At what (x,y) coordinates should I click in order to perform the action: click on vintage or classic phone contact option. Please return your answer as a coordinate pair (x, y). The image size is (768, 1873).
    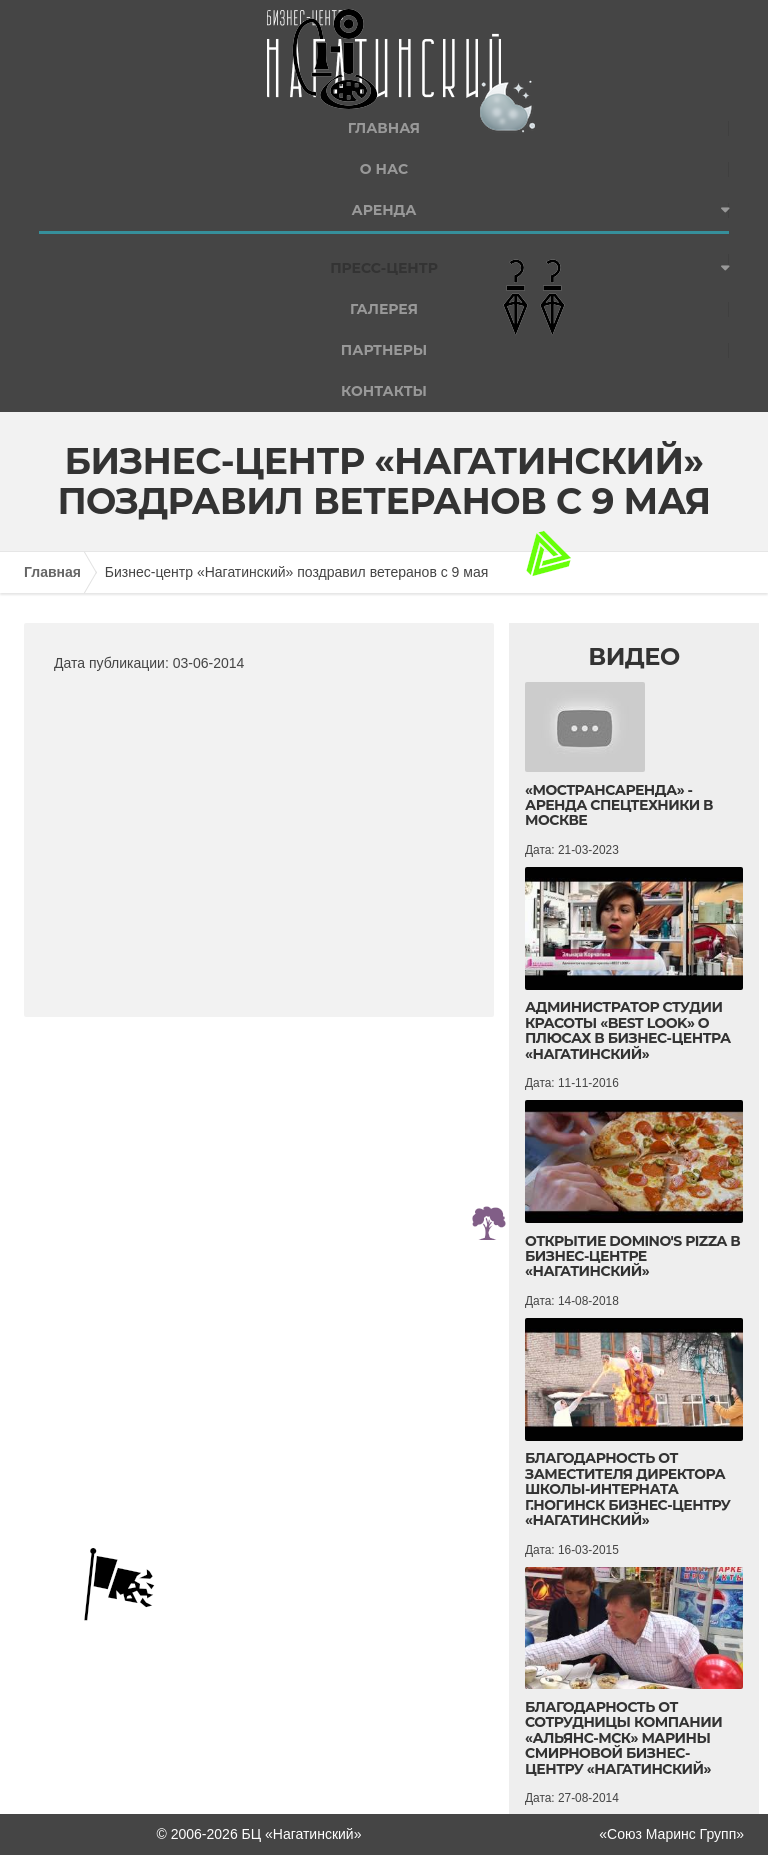
    Looking at the image, I should click on (335, 59).